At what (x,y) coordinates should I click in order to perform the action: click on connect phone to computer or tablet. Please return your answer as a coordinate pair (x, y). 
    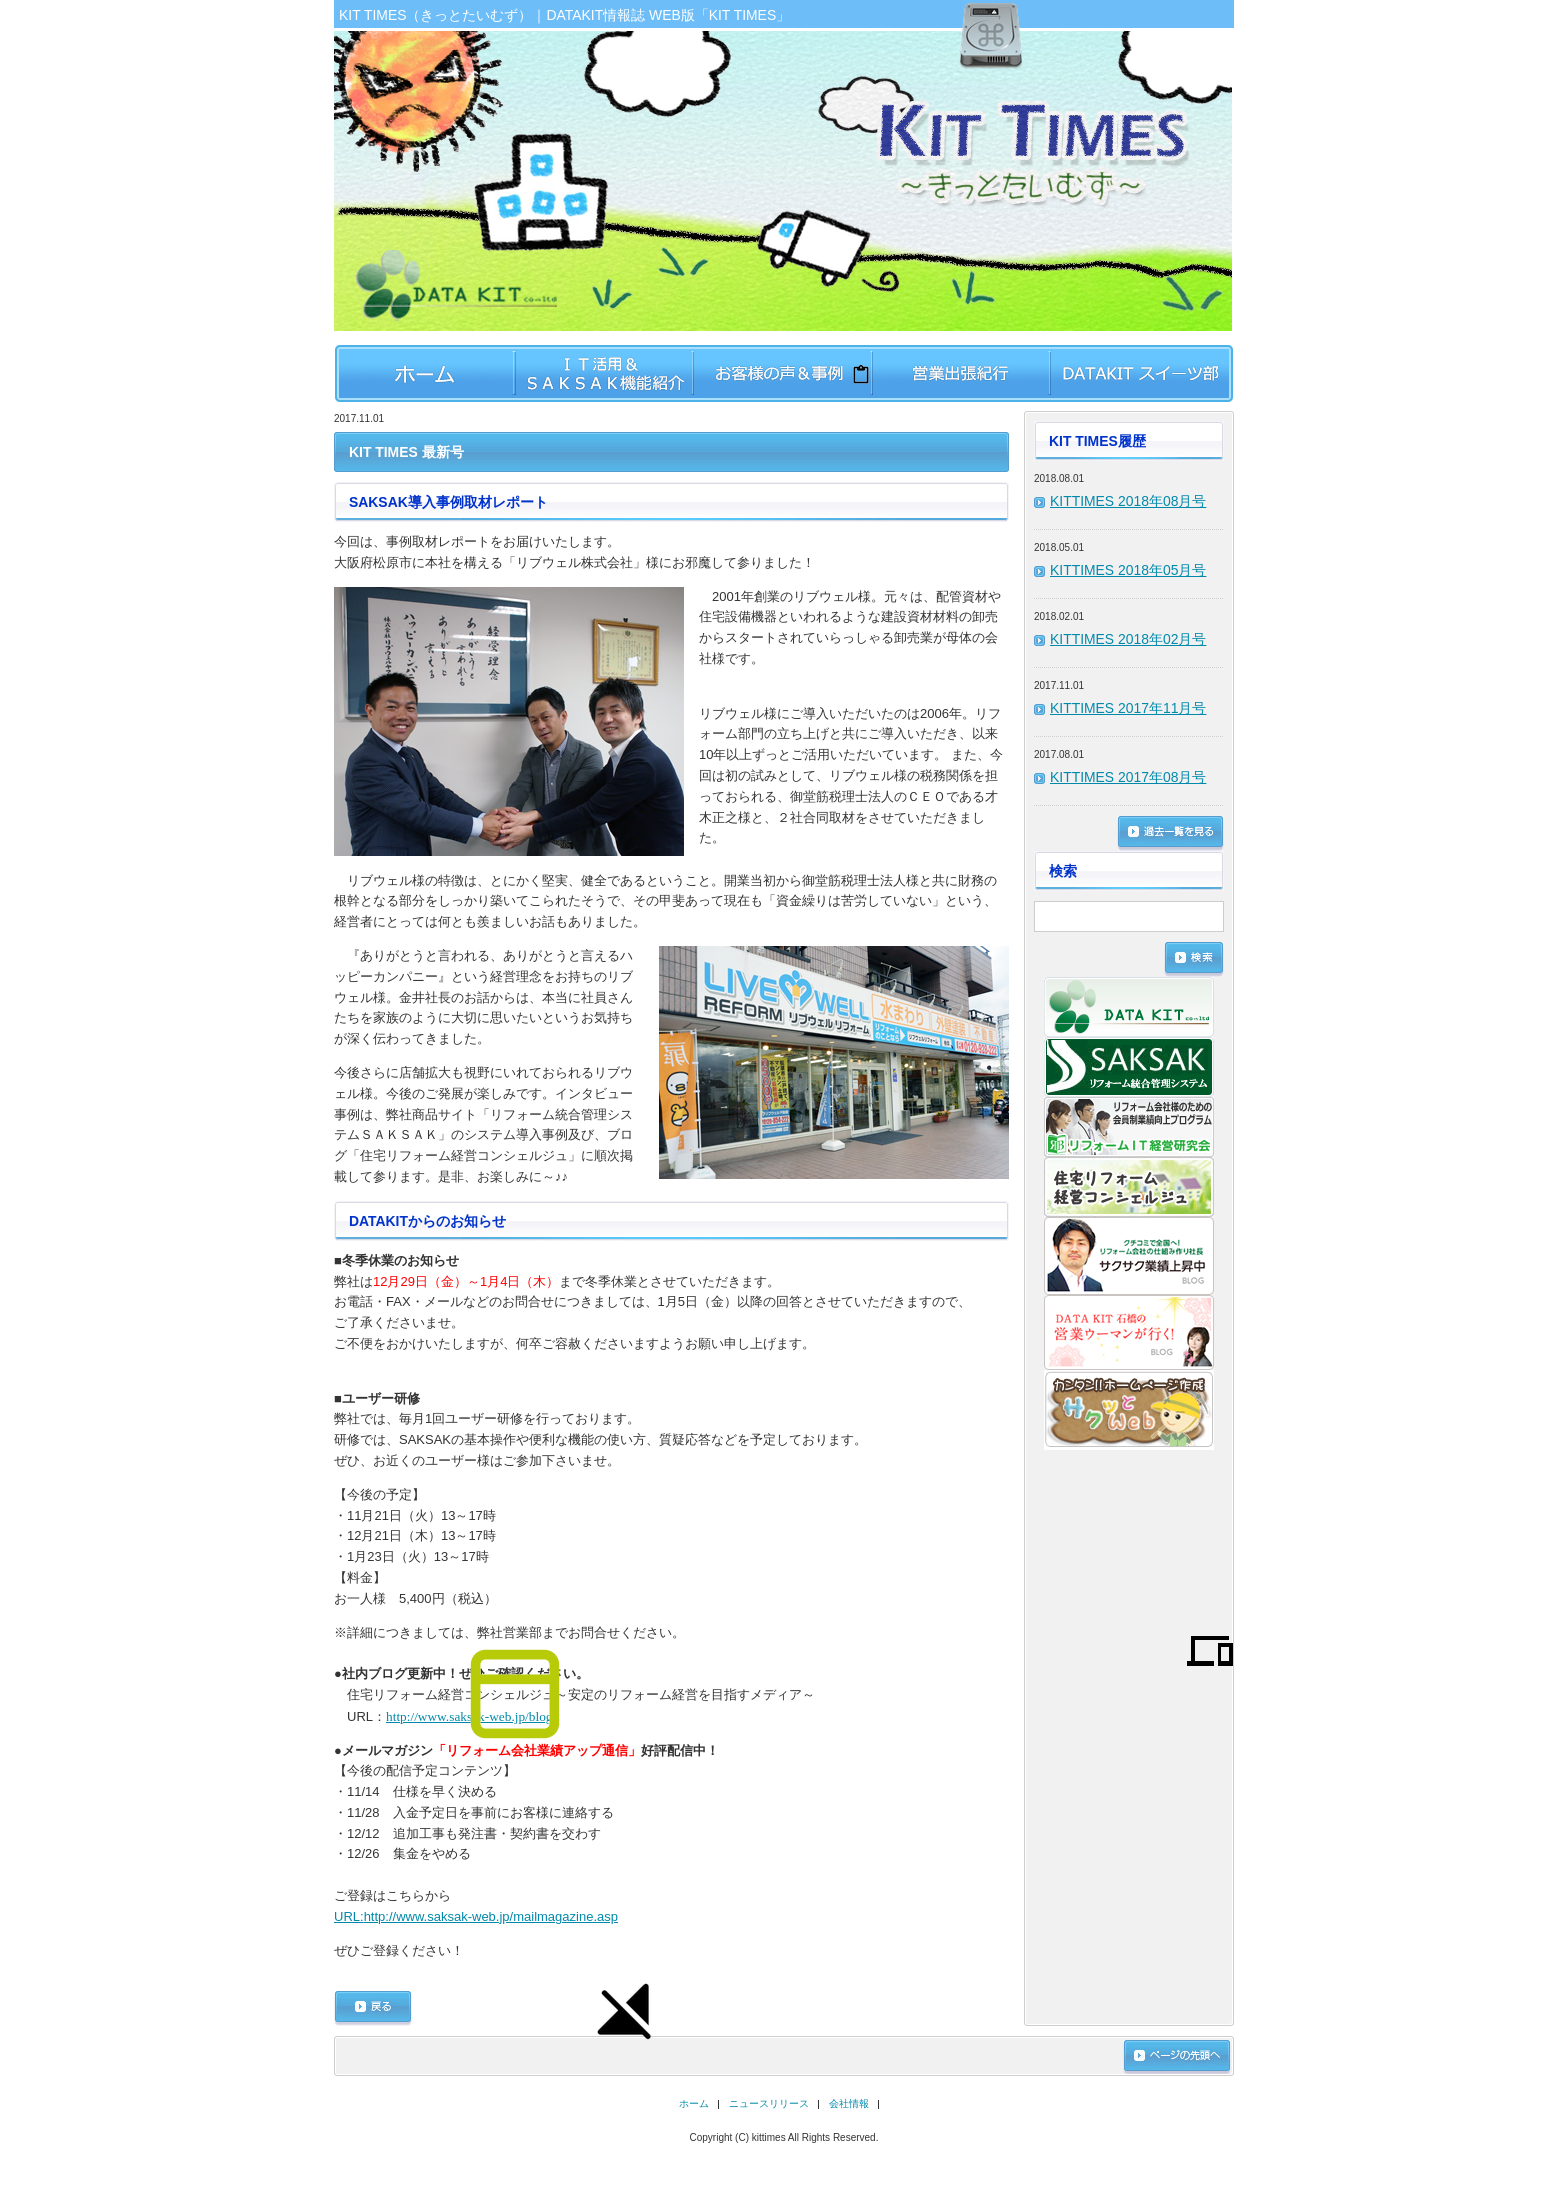
    Looking at the image, I should click on (1210, 1651).